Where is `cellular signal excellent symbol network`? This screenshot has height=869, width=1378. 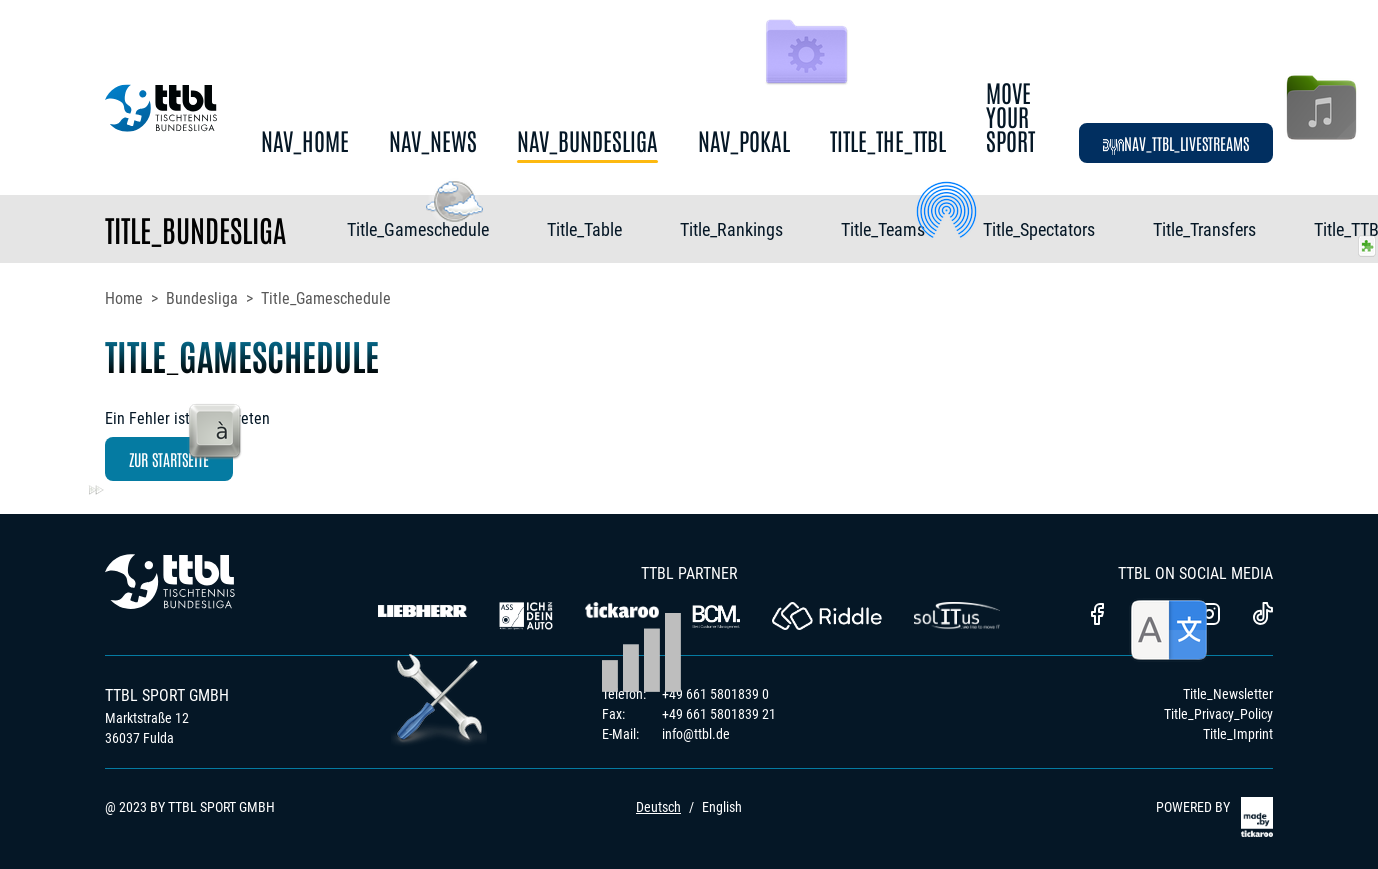
cellular signal excellent symbol network is located at coordinates (644, 655).